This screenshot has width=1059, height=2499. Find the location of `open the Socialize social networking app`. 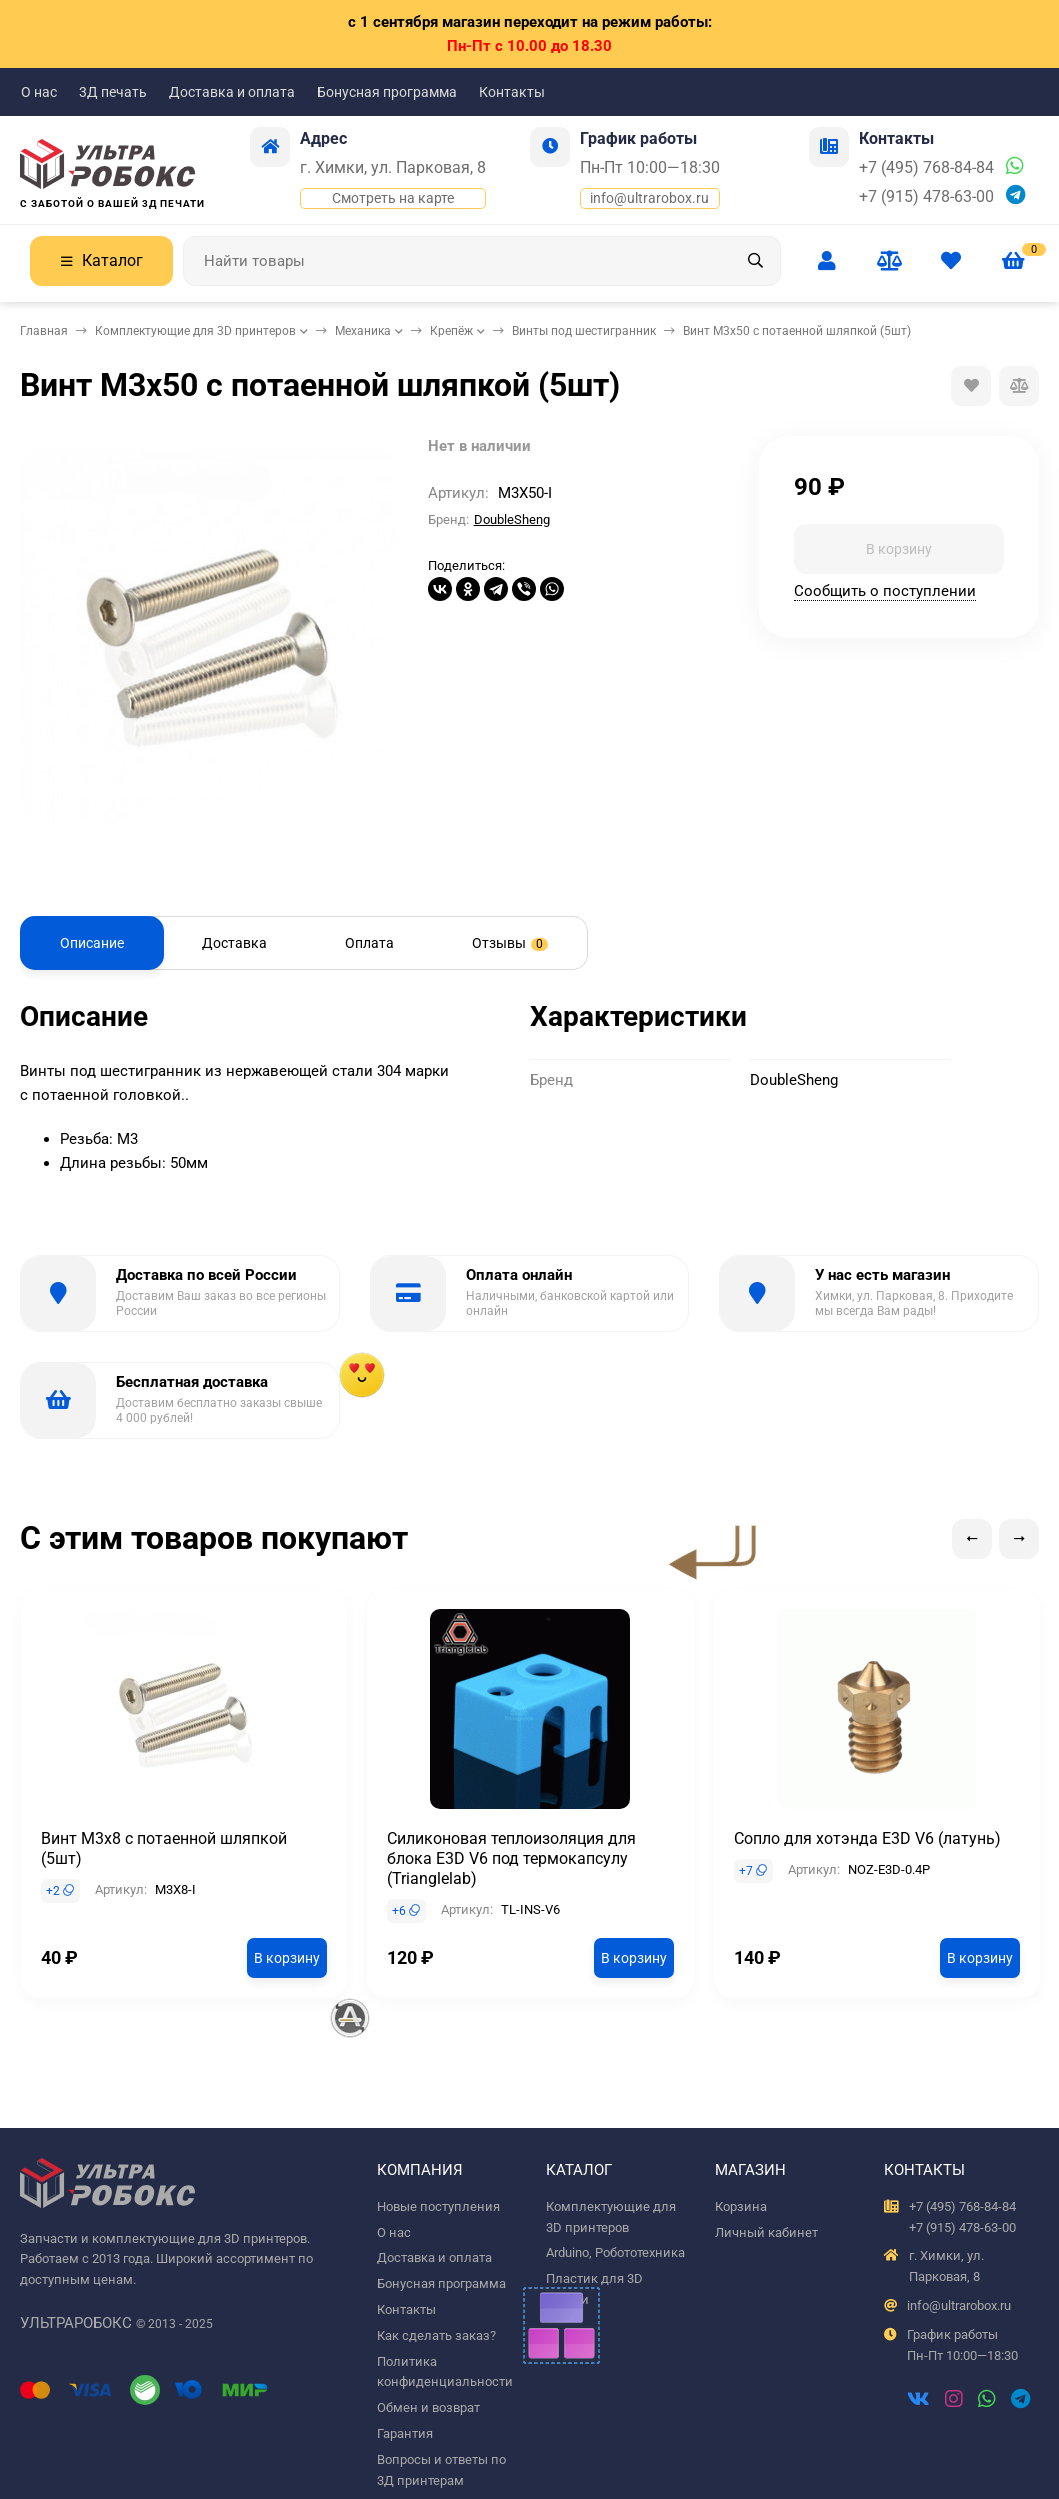

open the Socialize social networking app is located at coordinates (362, 1375).